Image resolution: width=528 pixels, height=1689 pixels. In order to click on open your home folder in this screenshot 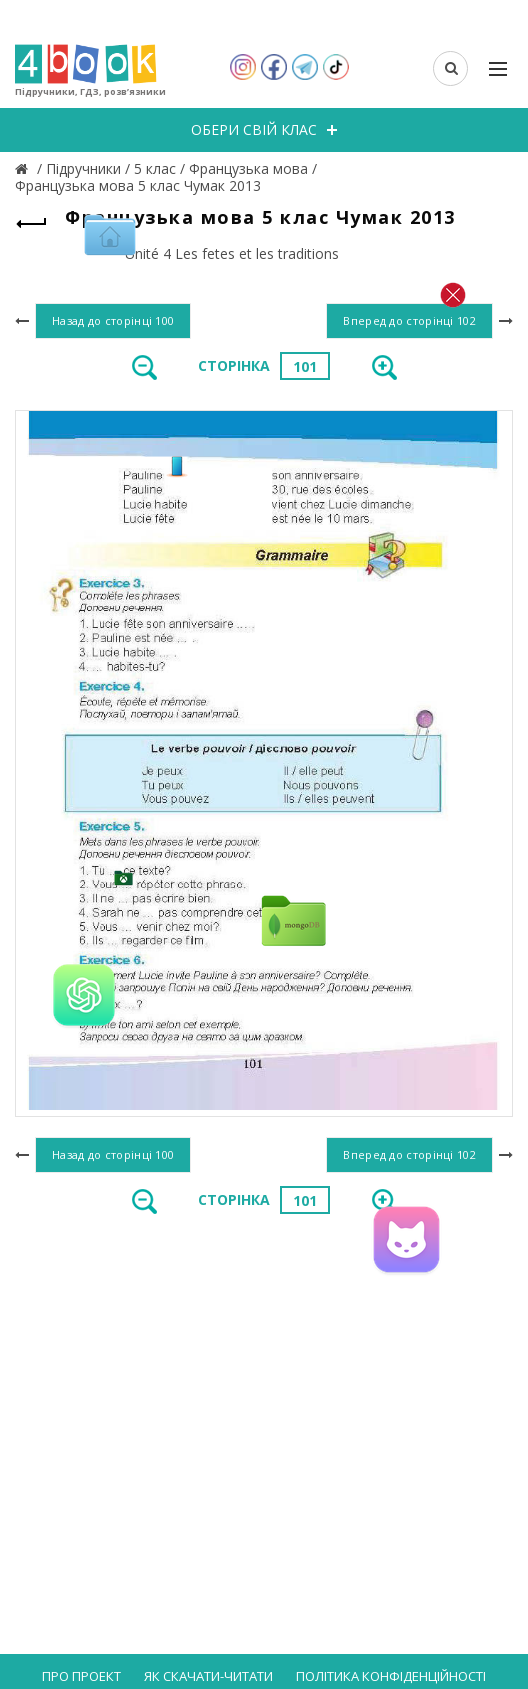, I will do `click(110, 235)`.